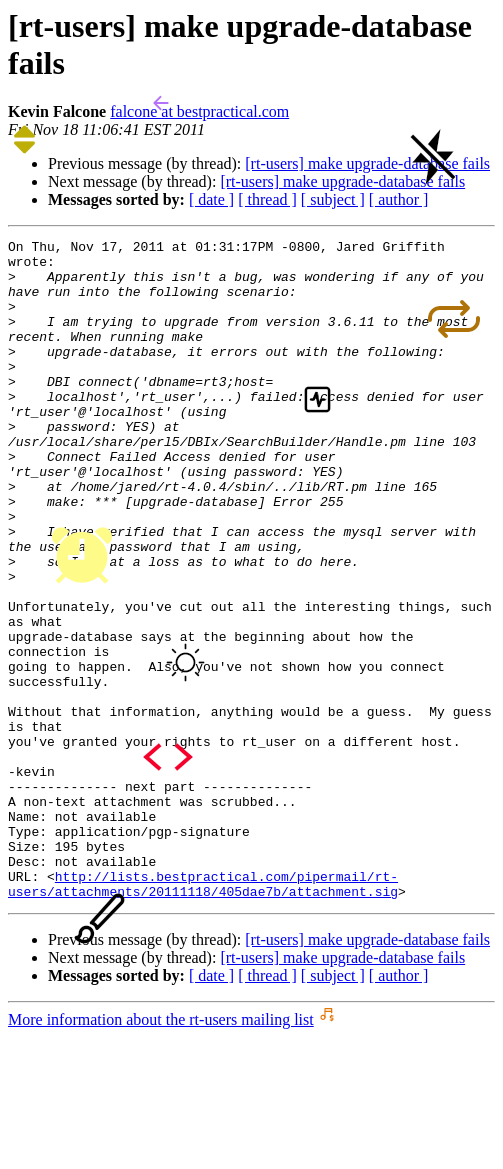 This screenshot has height=1169, width=503. Describe the element at coordinates (327, 1014) in the screenshot. I see `purchase or buy music` at that location.